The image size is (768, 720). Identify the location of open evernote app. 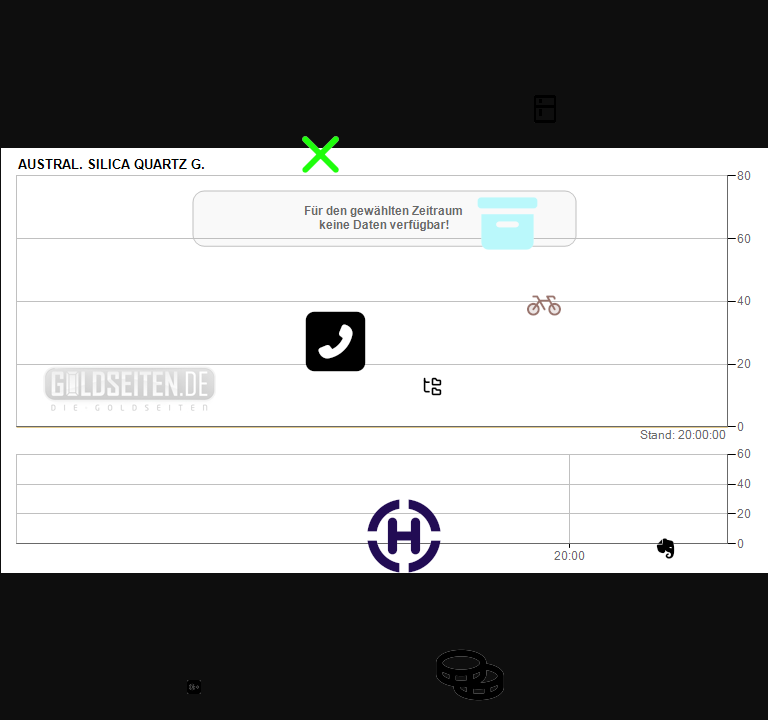
(665, 548).